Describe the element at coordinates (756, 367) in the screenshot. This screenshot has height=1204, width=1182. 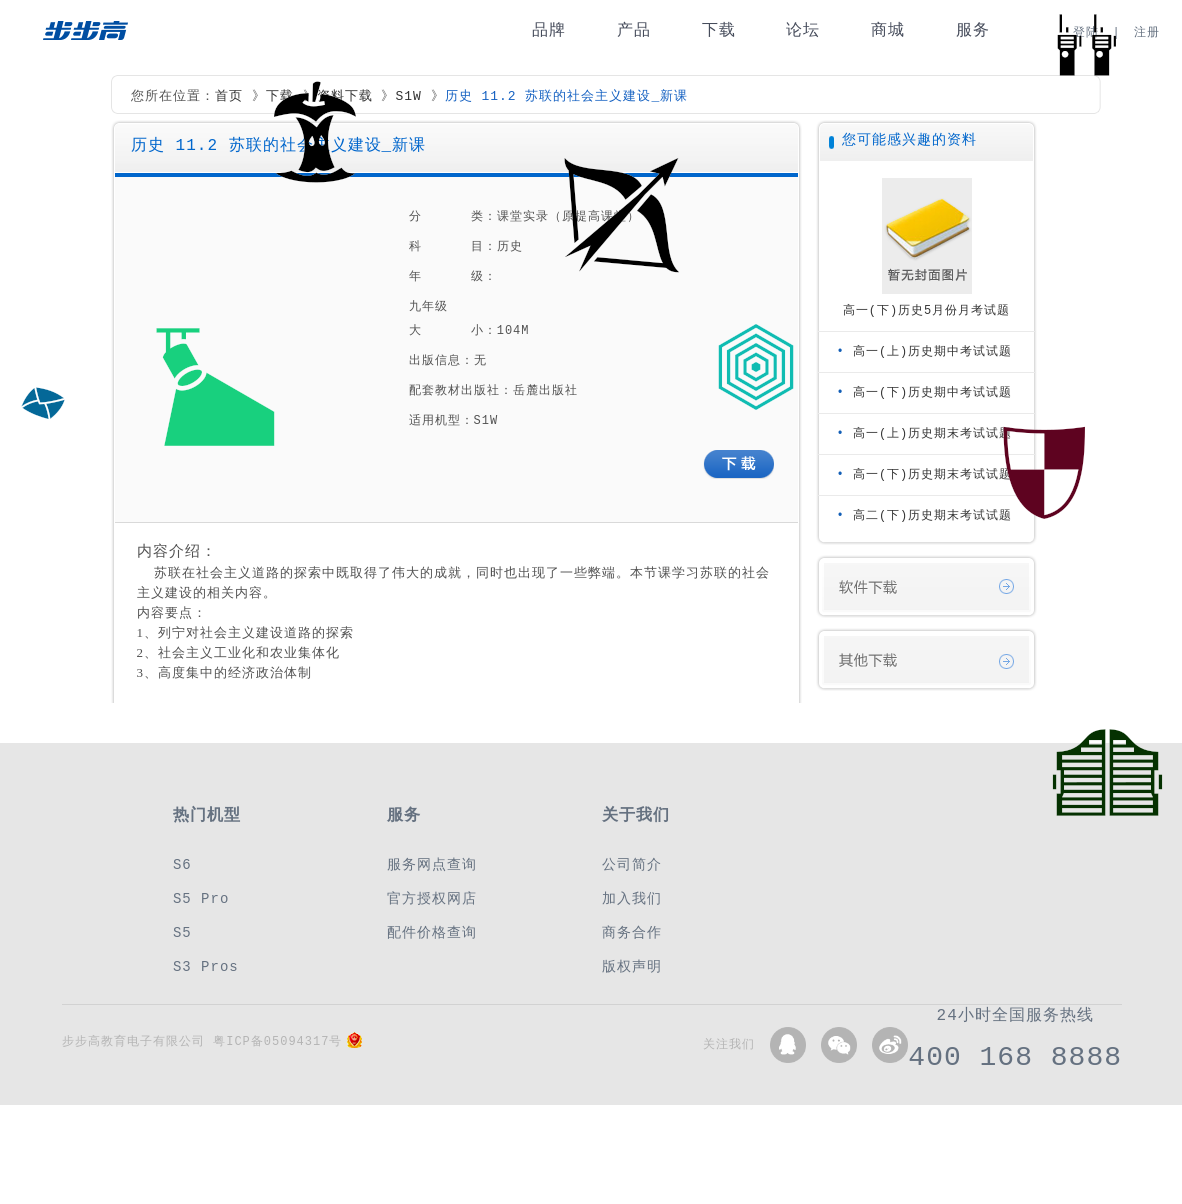
I see `access layered or nested game structures` at that location.